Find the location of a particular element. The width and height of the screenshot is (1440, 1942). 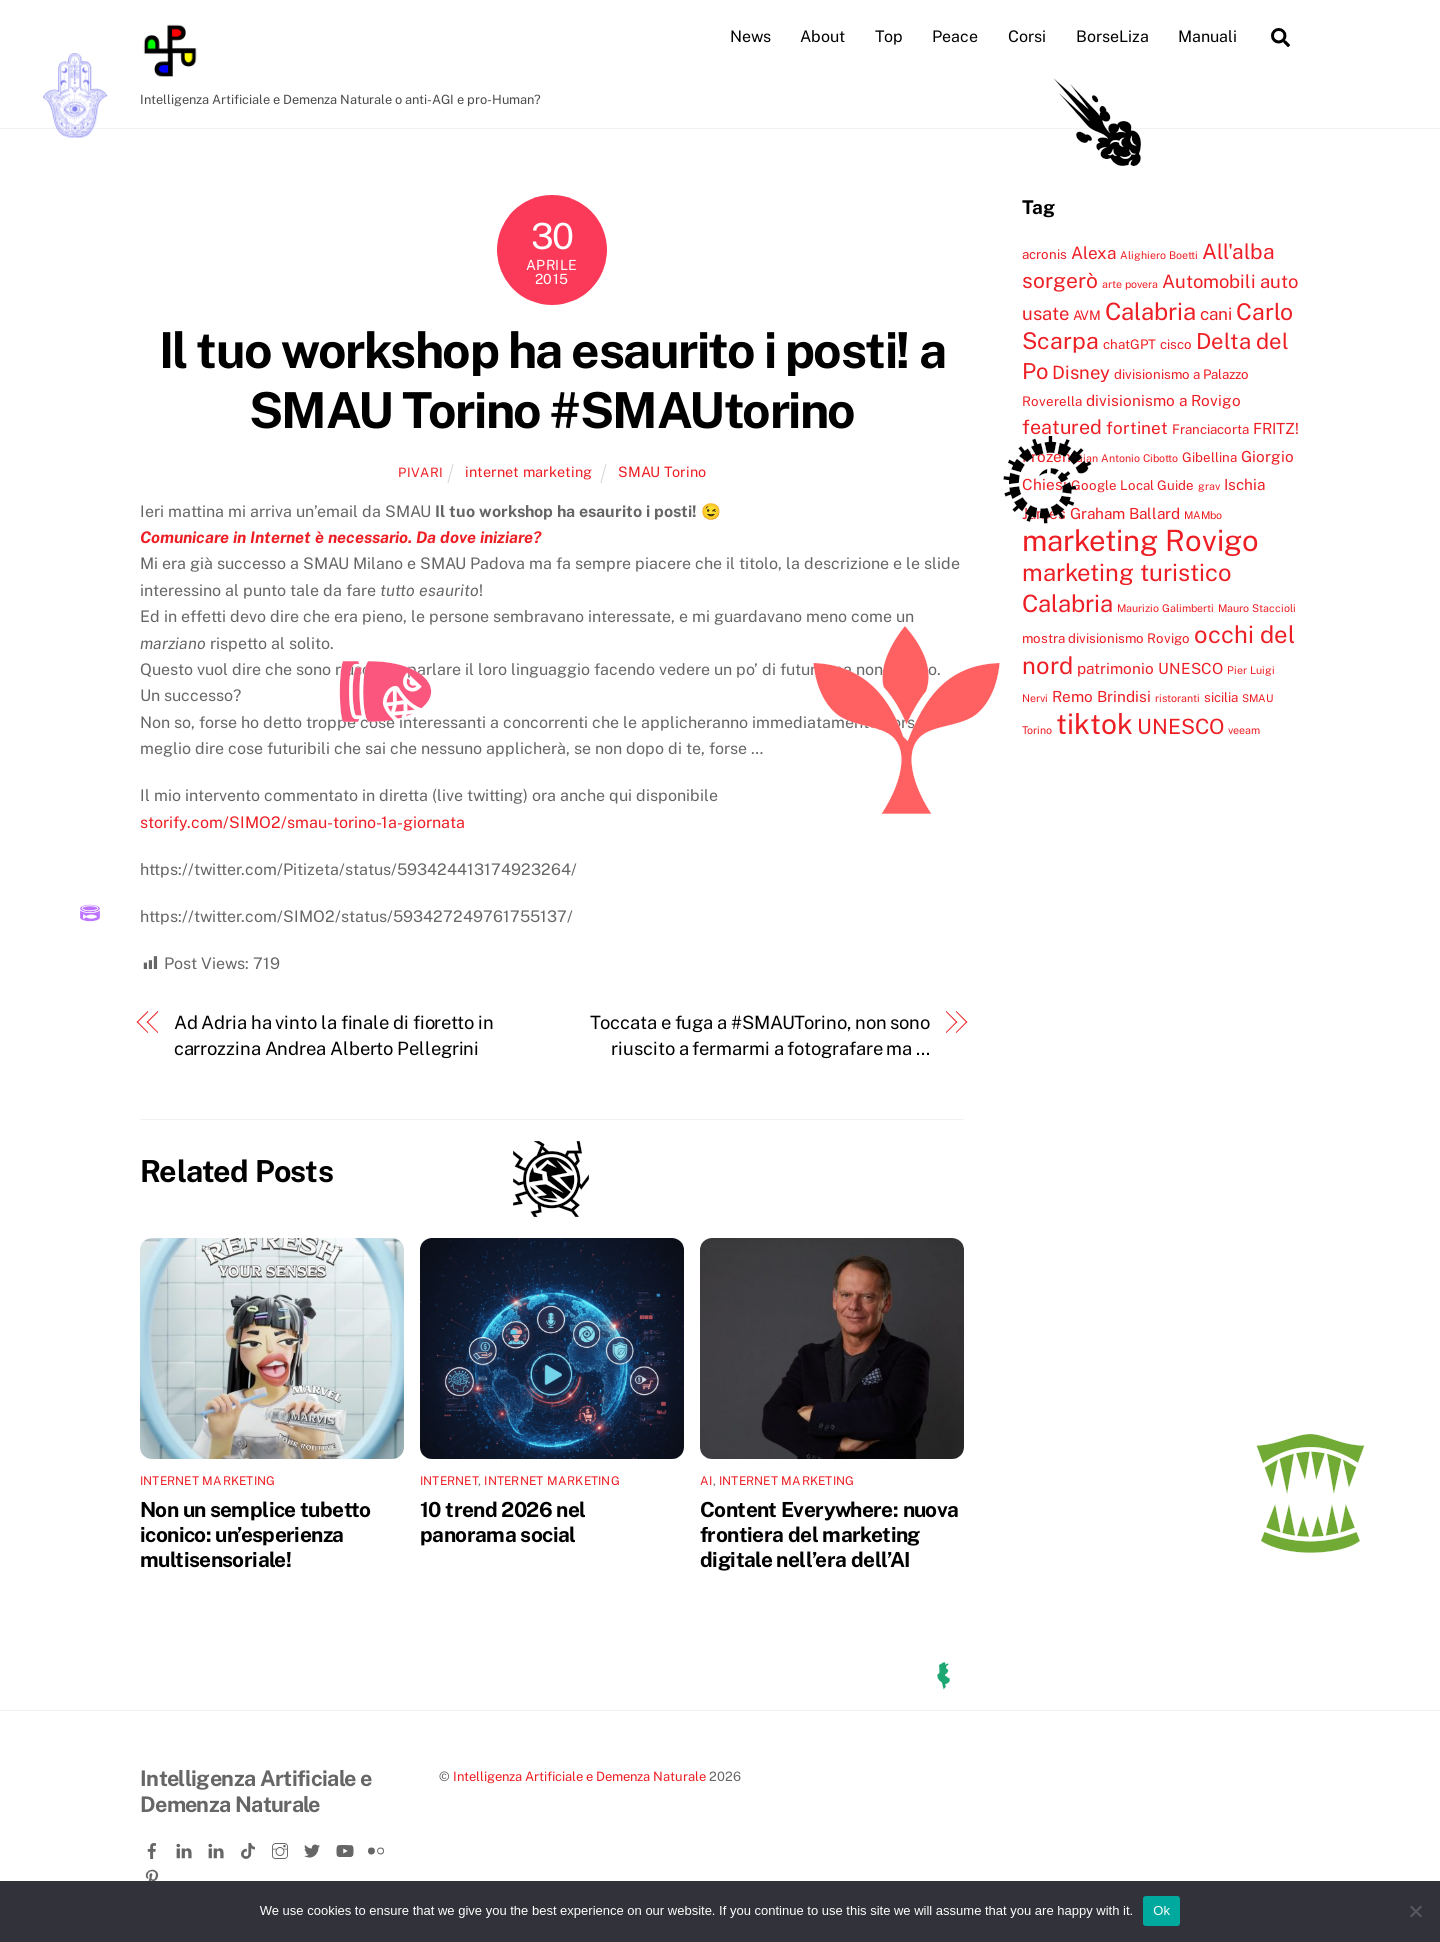

activate steam or vapor ability is located at coordinates (1097, 122).